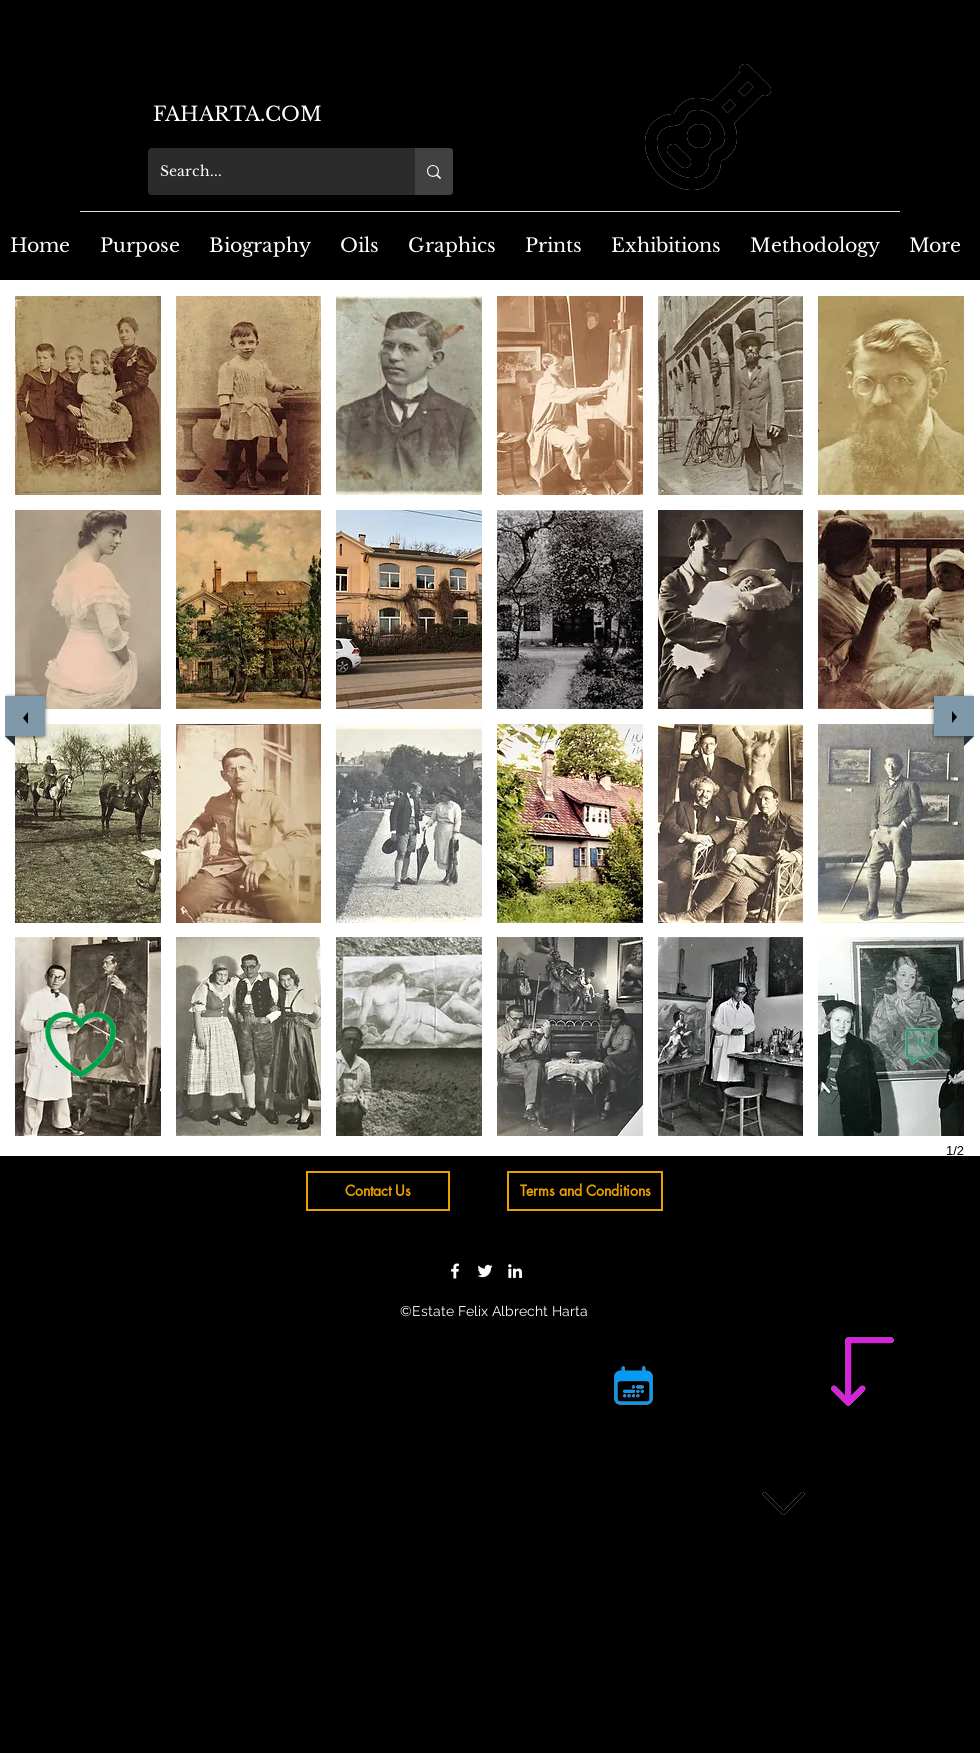 The height and width of the screenshot is (1753, 980). I want to click on add item to favorites, so click(80, 1044).